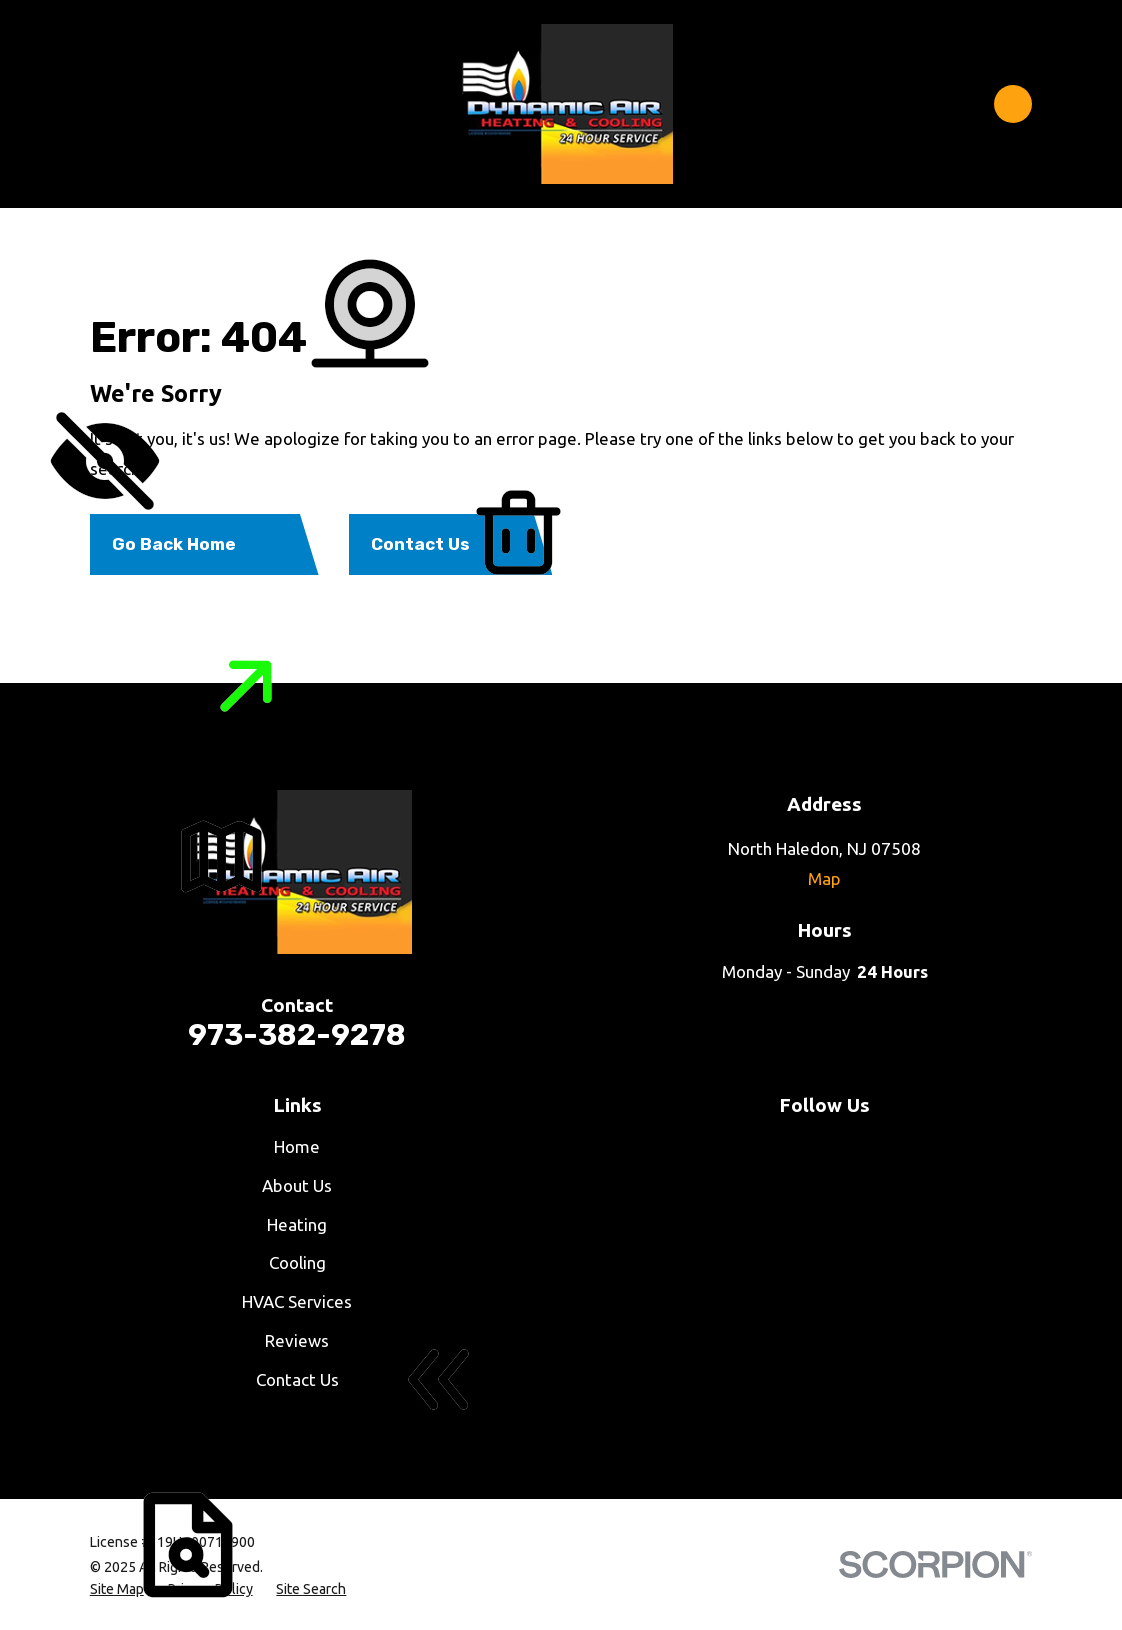 This screenshot has width=1122, height=1630. What do you see at coordinates (370, 318) in the screenshot?
I see `access webcam or camera settings` at bounding box center [370, 318].